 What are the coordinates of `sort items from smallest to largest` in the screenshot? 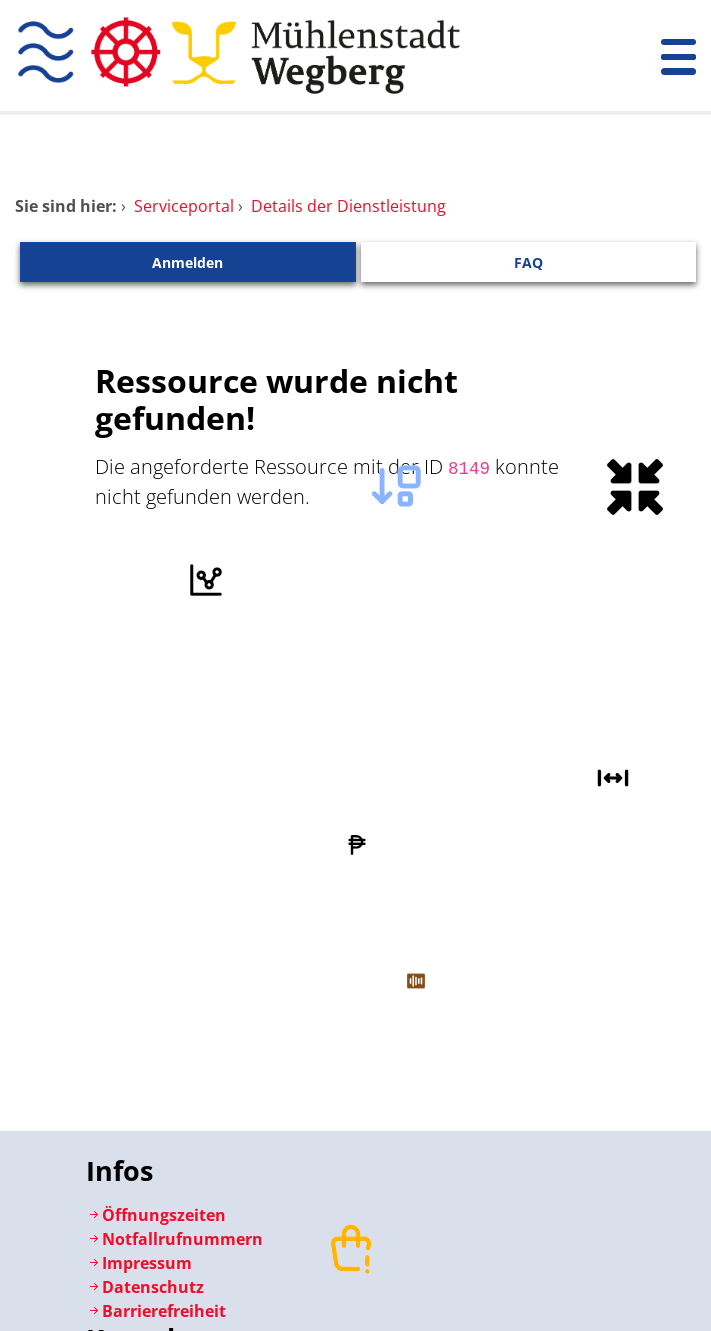 It's located at (395, 486).